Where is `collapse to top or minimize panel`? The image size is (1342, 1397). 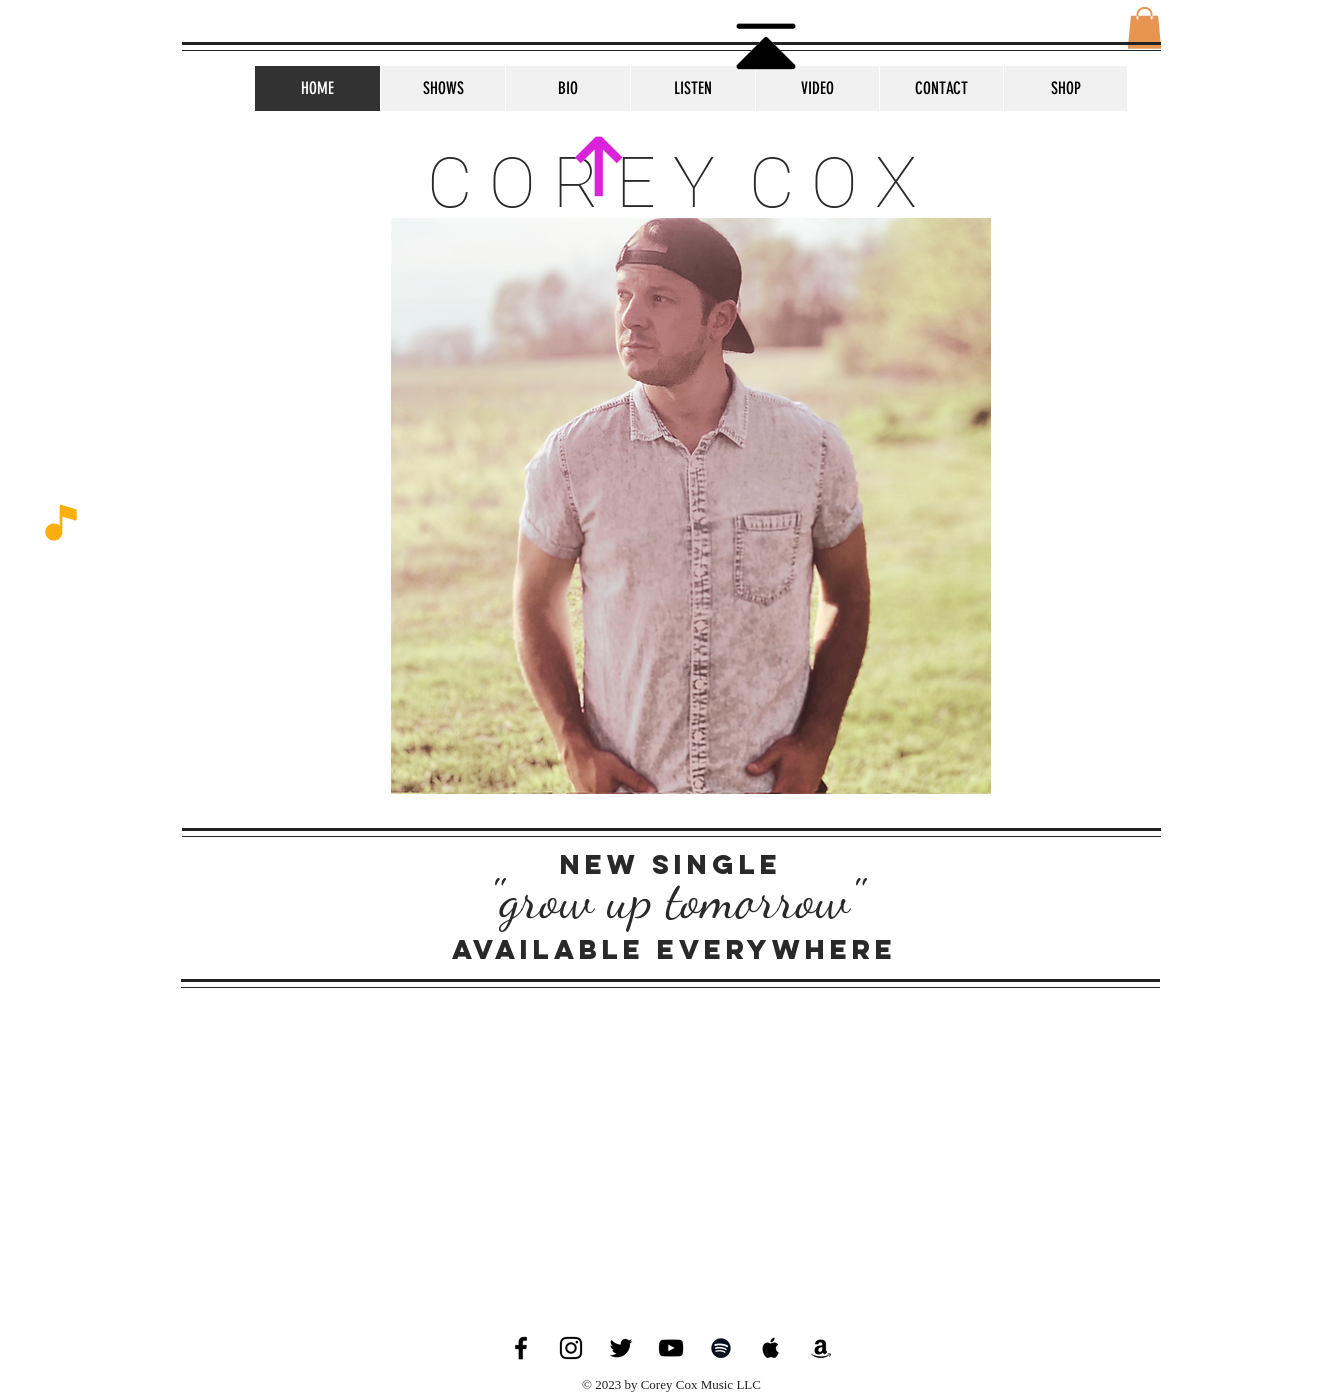 collapse to top or minimize panel is located at coordinates (766, 45).